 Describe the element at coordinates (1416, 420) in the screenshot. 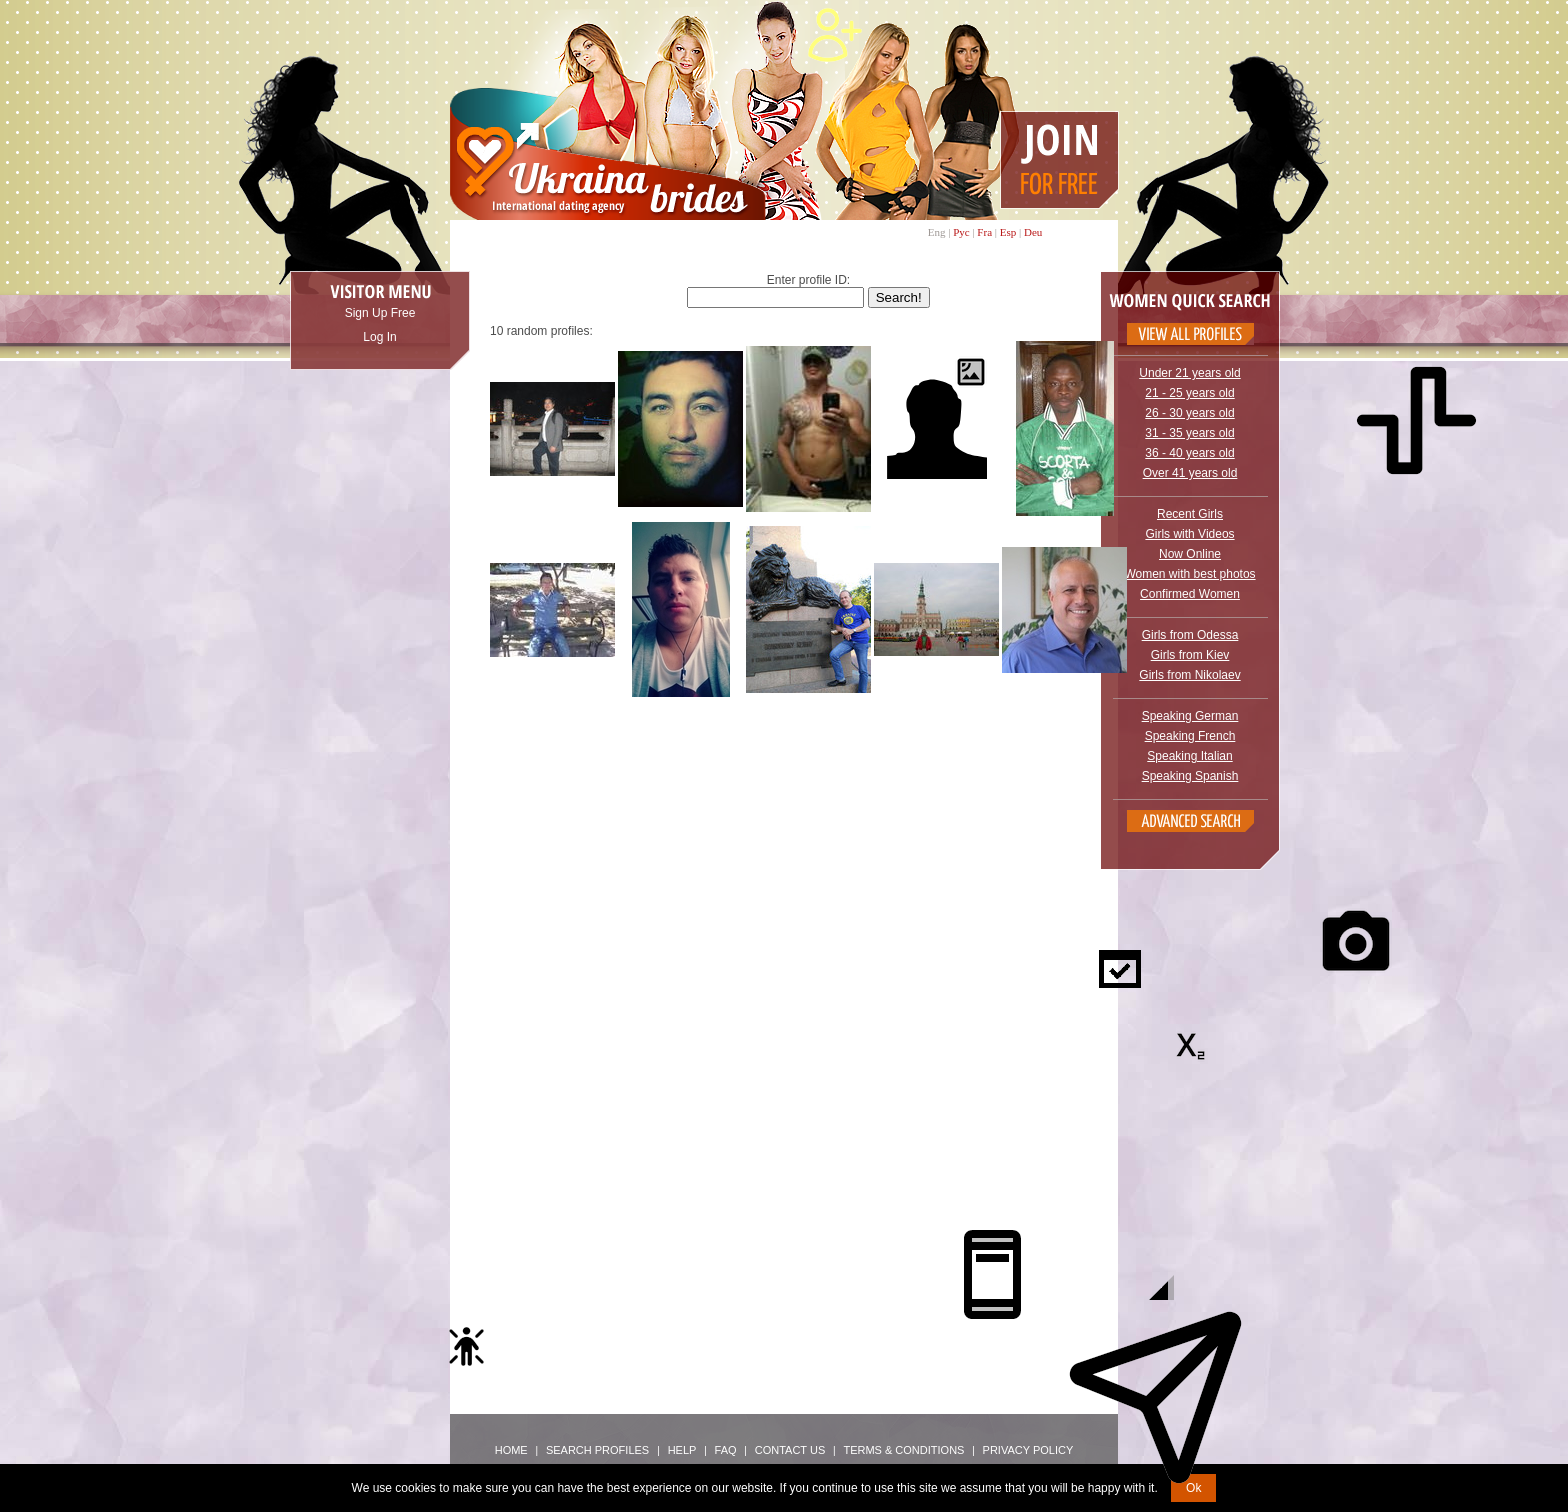

I see `toggle square wave signal output` at that location.